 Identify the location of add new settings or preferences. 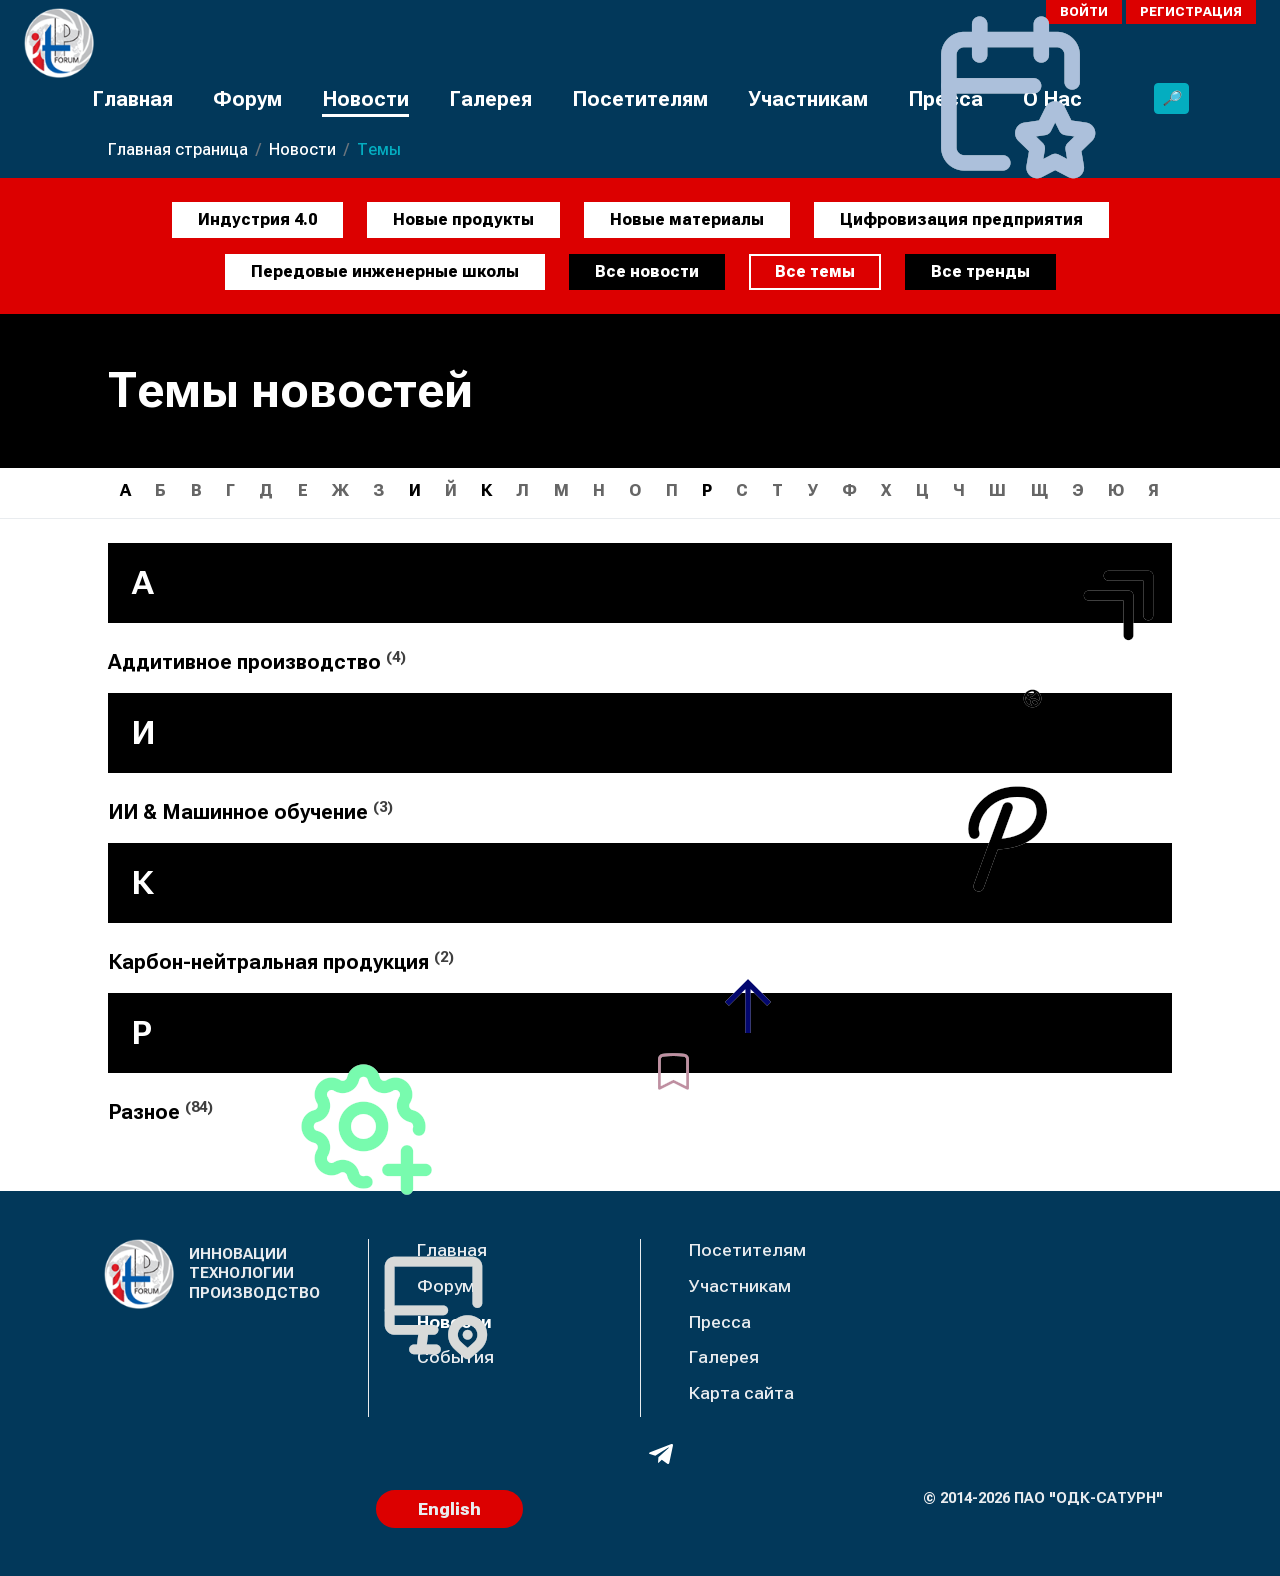
(363, 1126).